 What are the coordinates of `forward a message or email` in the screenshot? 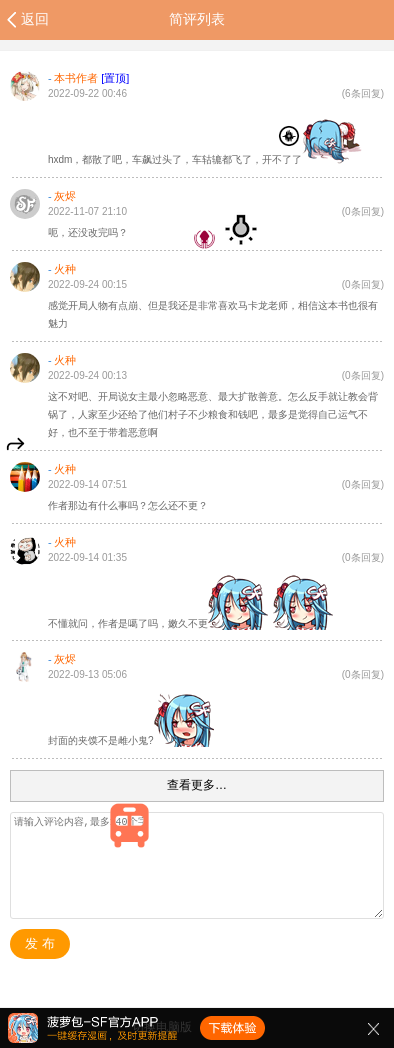 It's located at (15, 443).